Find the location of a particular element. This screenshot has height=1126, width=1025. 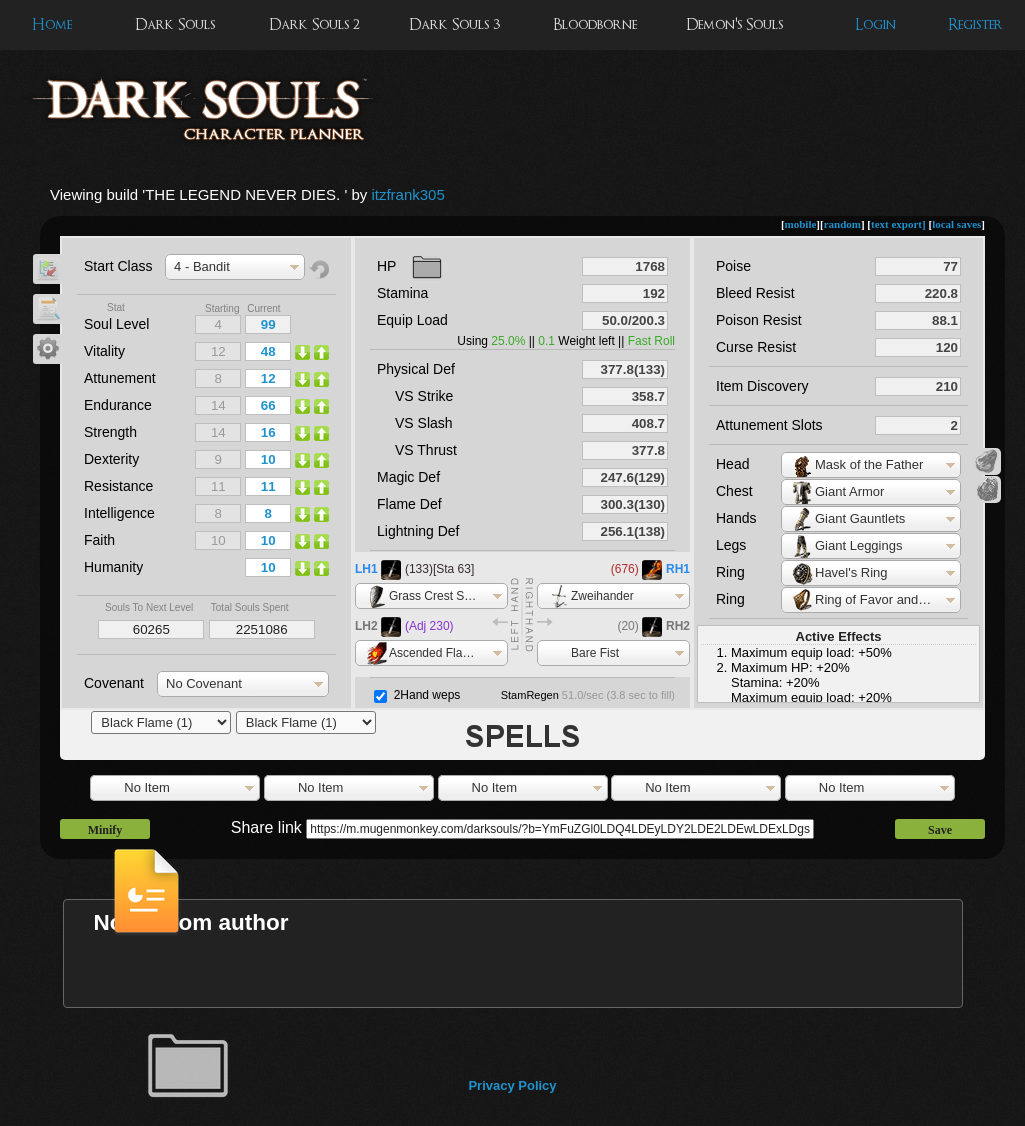

access your iMovie media library is located at coordinates (188, 1065).